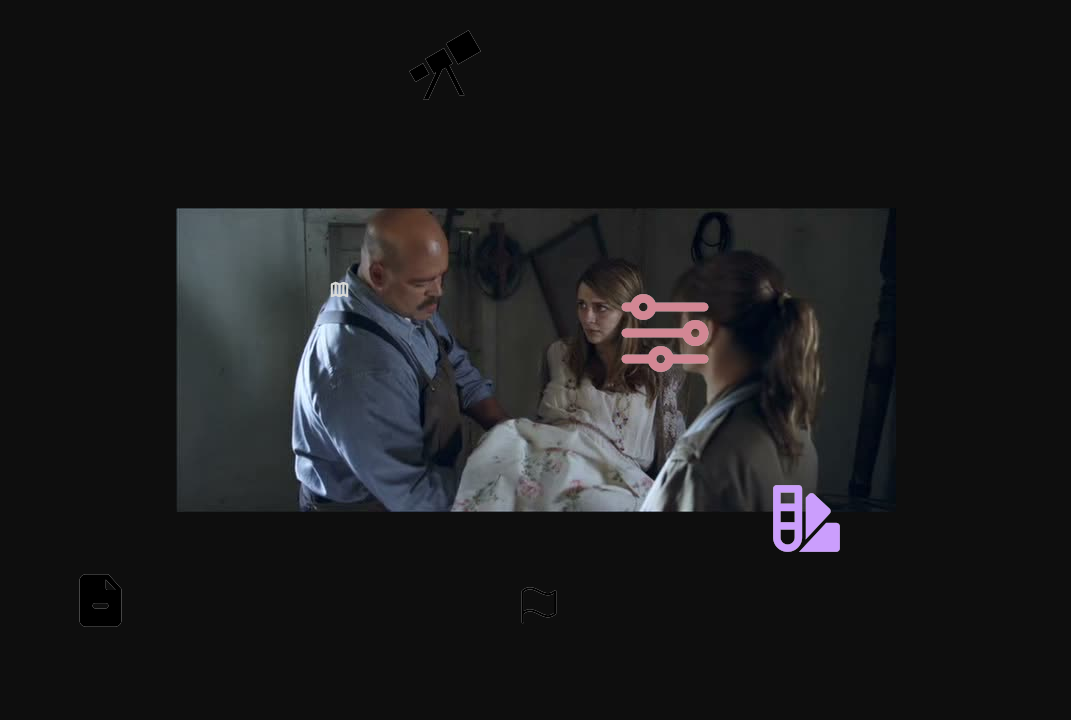 This screenshot has height=720, width=1071. What do you see at coordinates (537, 604) in the screenshot?
I see `flag or report content` at bounding box center [537, 604].